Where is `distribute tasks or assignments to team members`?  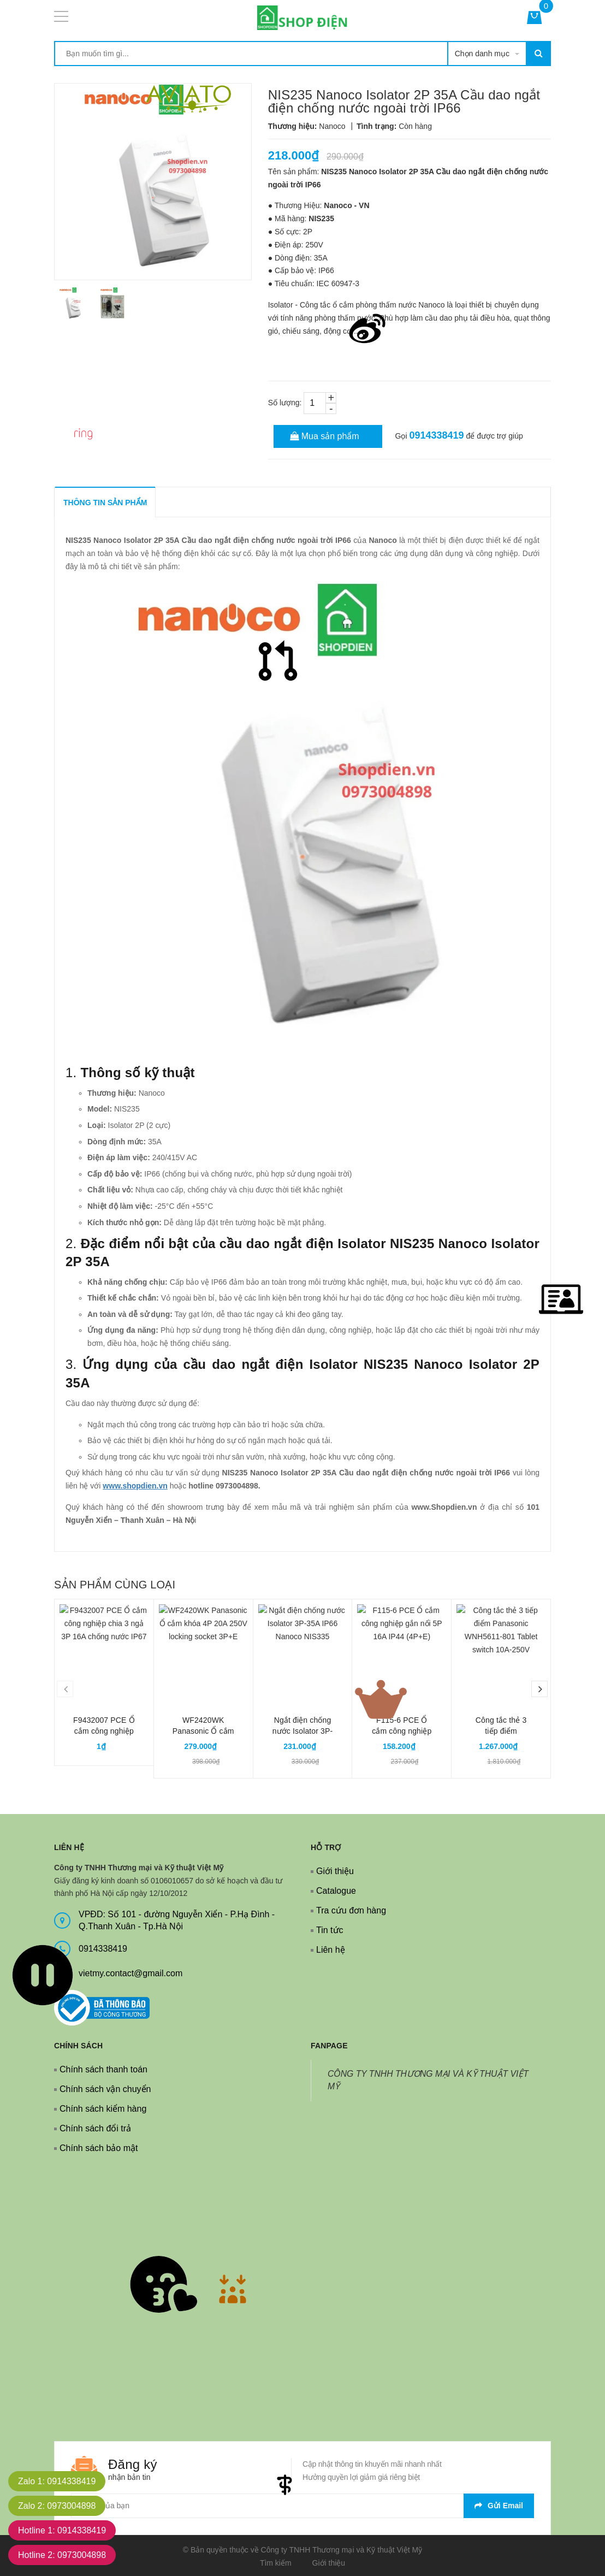
distribute tasks or assignments to team members is located at coordinates (233, 2290).